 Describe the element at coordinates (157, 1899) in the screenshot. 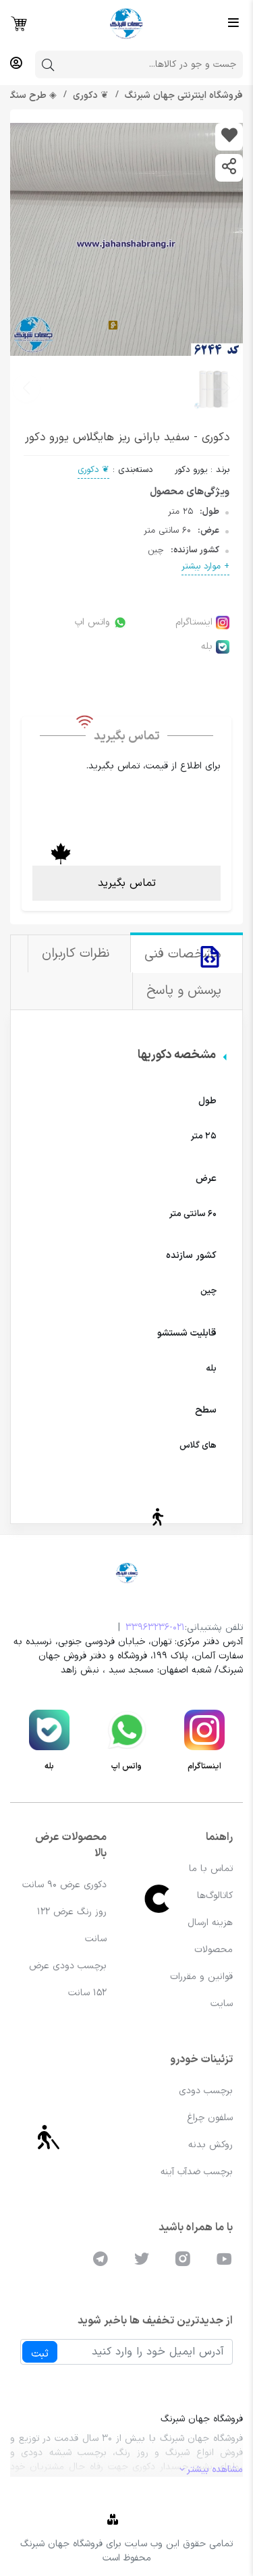

I see `cuttlefish brand logo` at that location.